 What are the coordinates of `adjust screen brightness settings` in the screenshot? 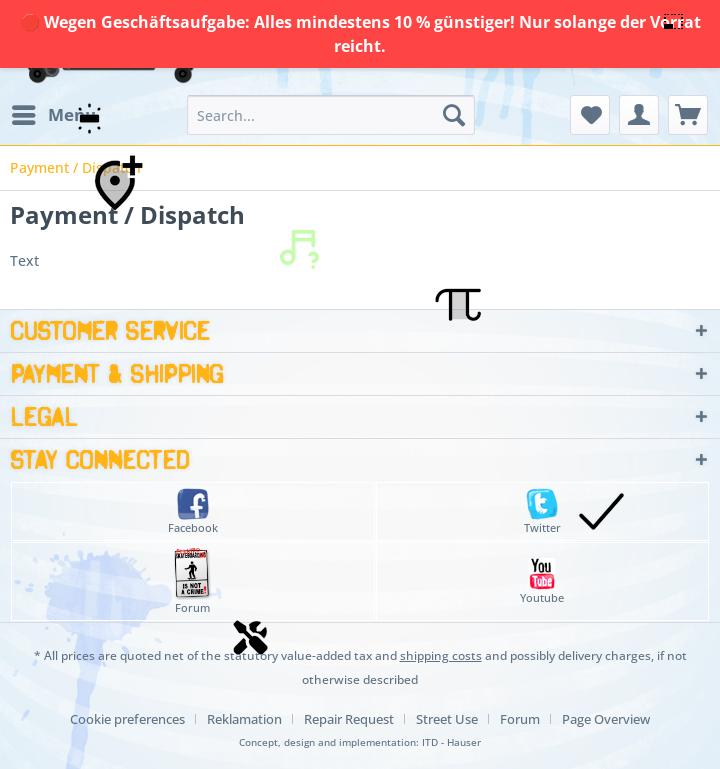 It's located at (89, 118).